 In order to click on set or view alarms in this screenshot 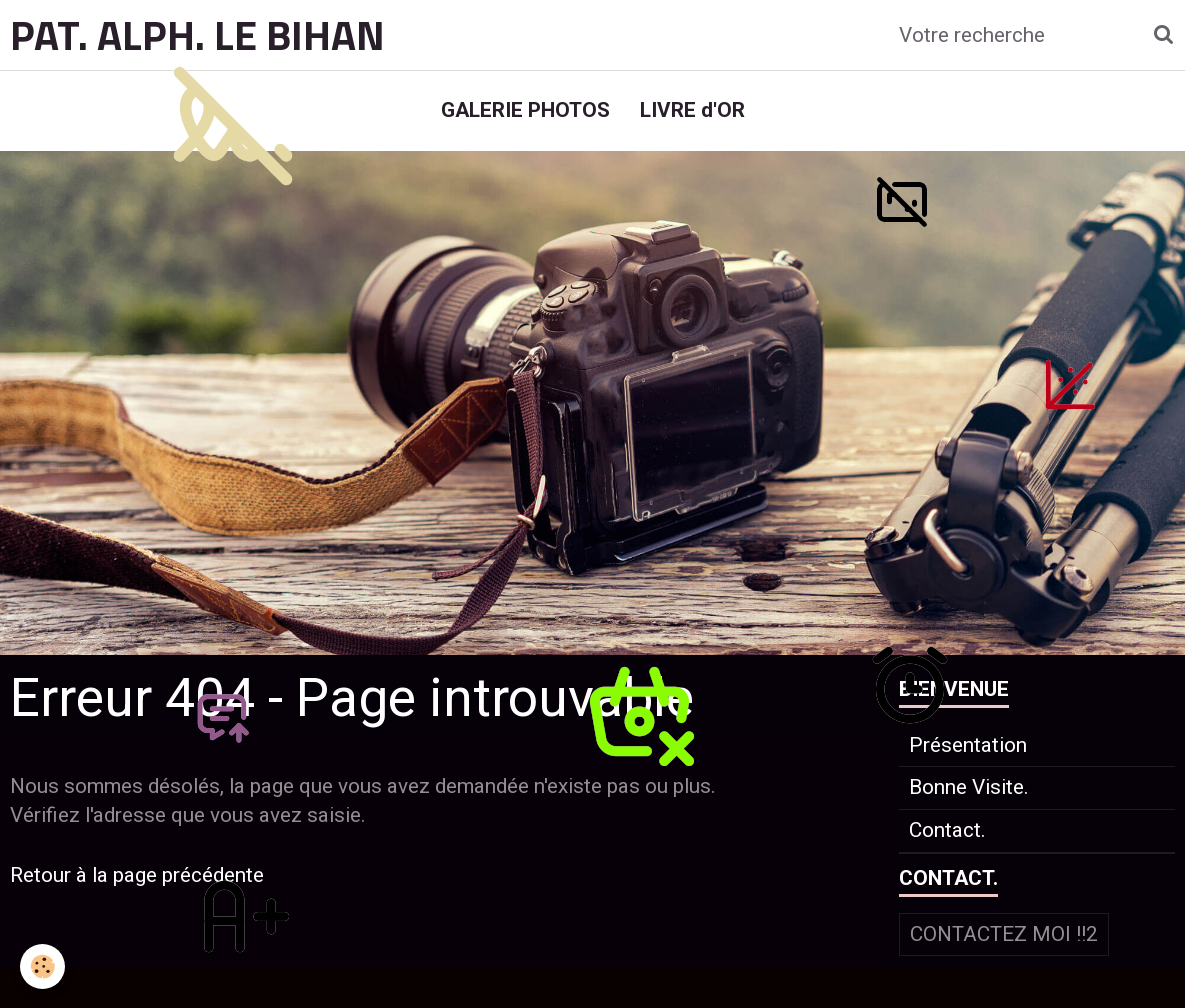, I will do `click(910, 685)`.